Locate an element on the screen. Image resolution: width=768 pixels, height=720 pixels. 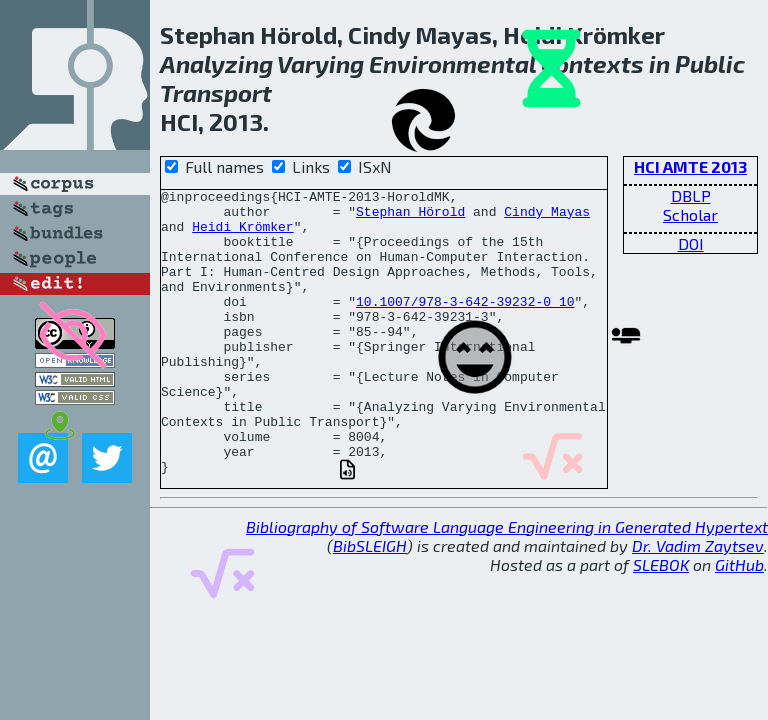
indicates a process is in progress or loading is located at coordinates (551, 68).